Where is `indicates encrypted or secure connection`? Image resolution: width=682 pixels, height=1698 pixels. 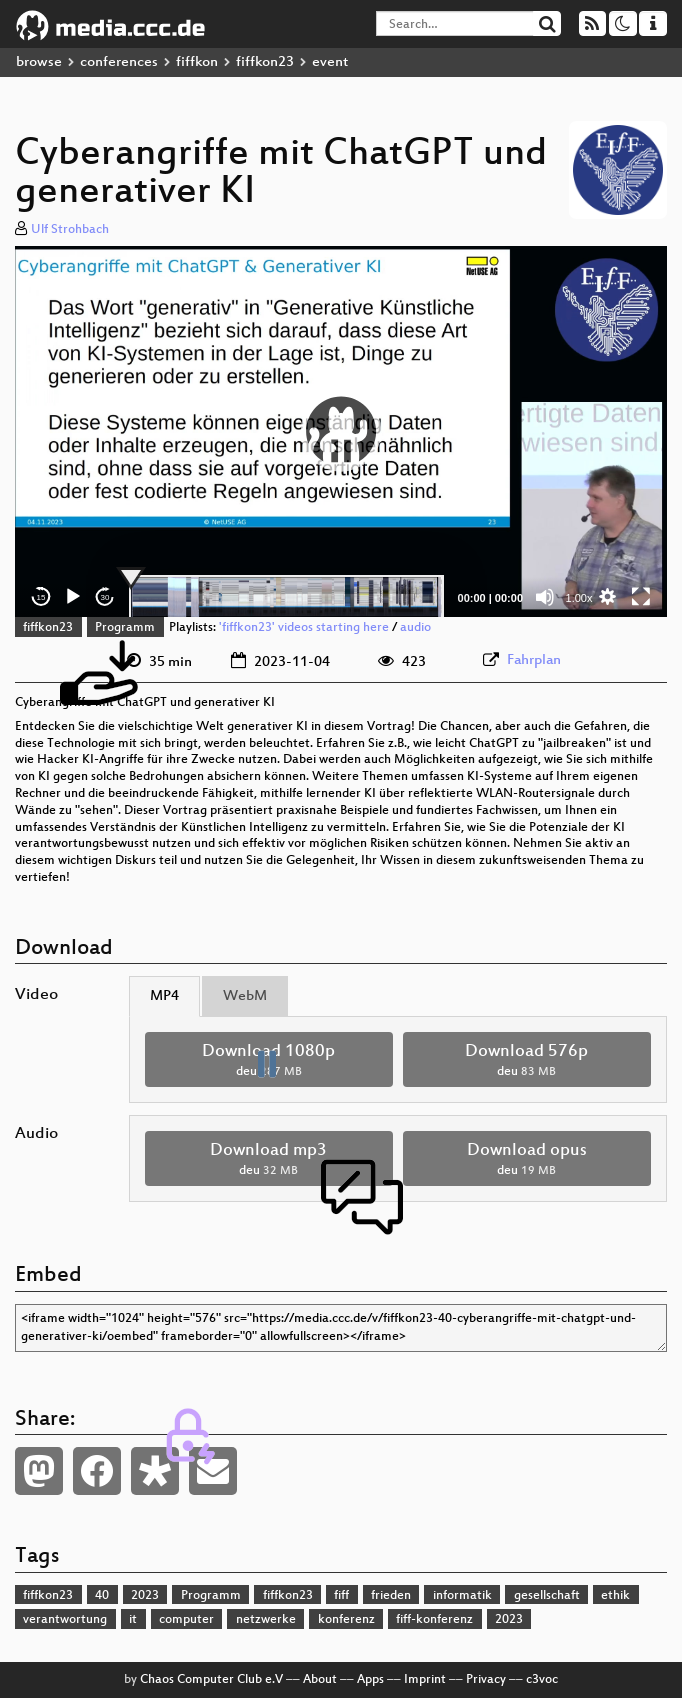
indicates encrypted or secure connection is located at coordinates (188, 1435).